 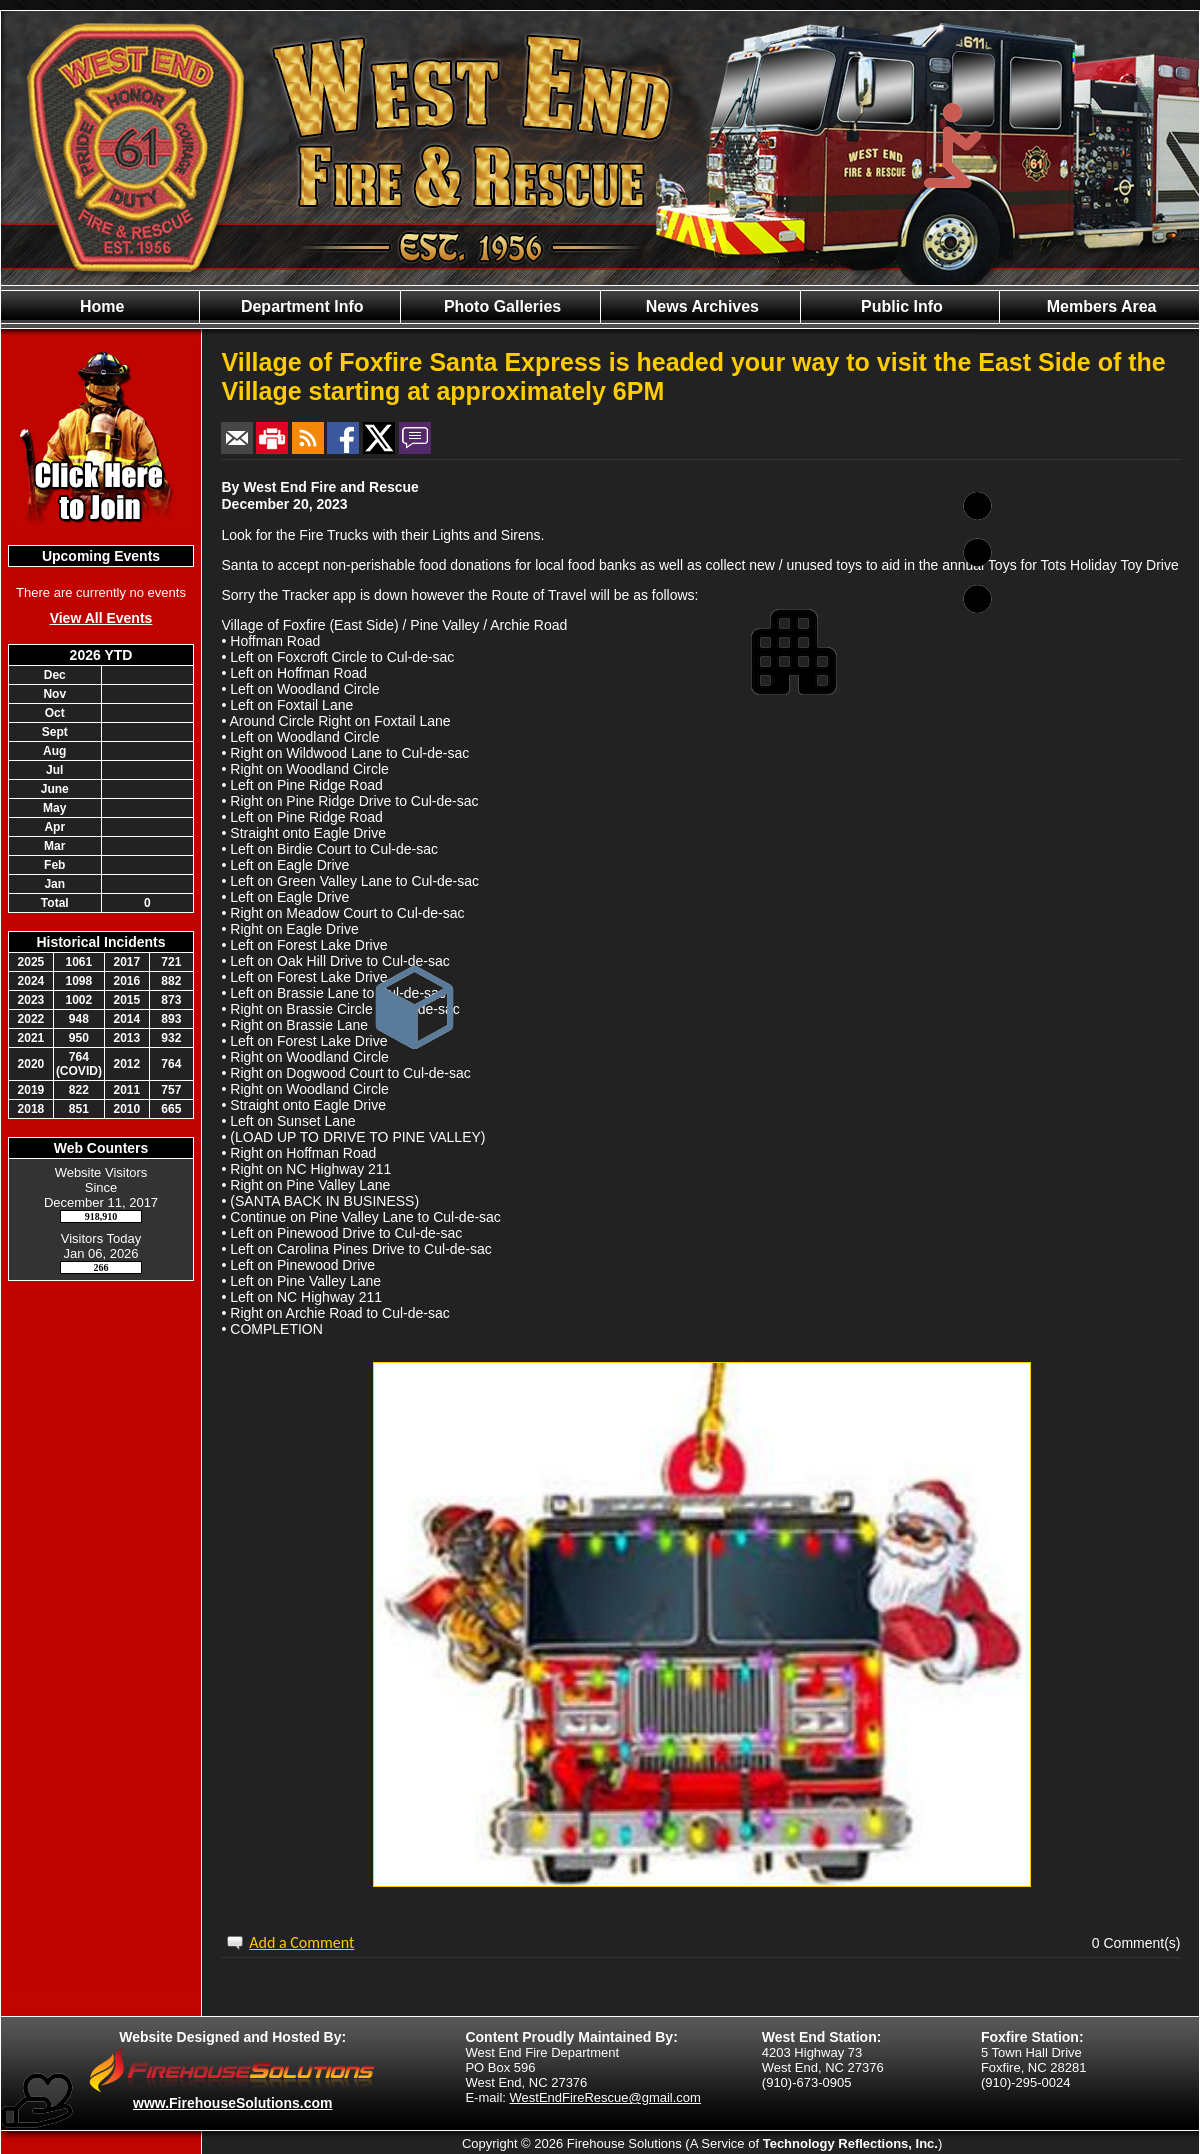 I want to click on donate or give to charity, so click(x=39, y=2101).